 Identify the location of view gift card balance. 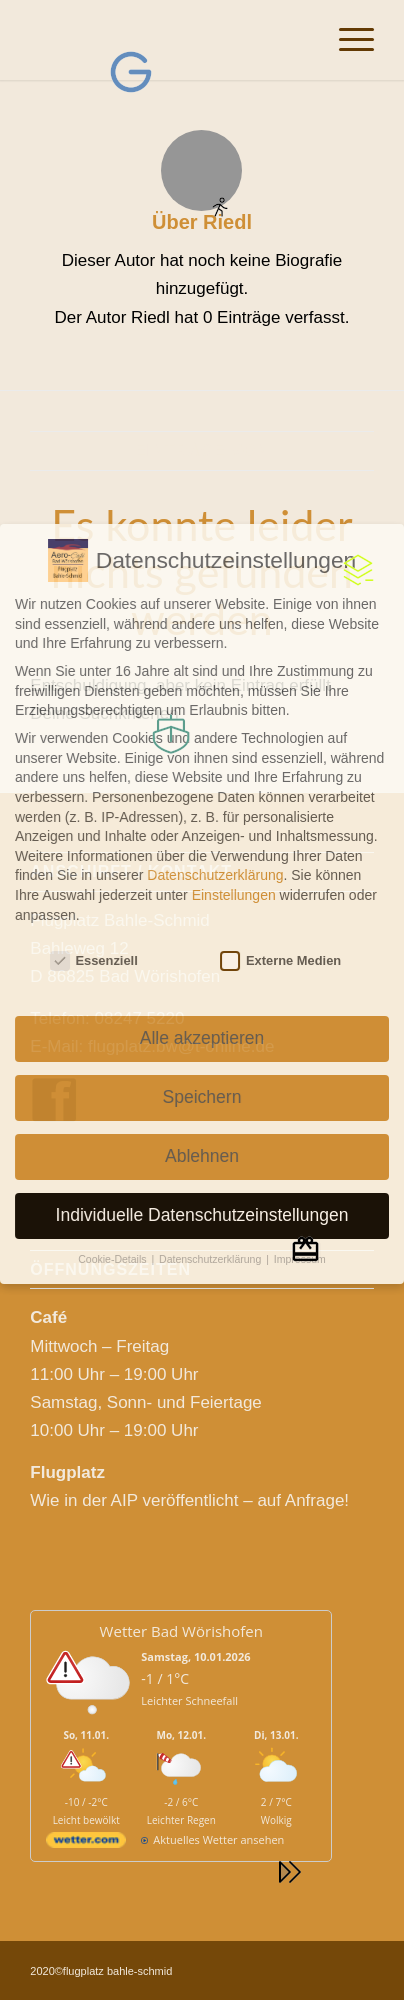
(305, 1249).